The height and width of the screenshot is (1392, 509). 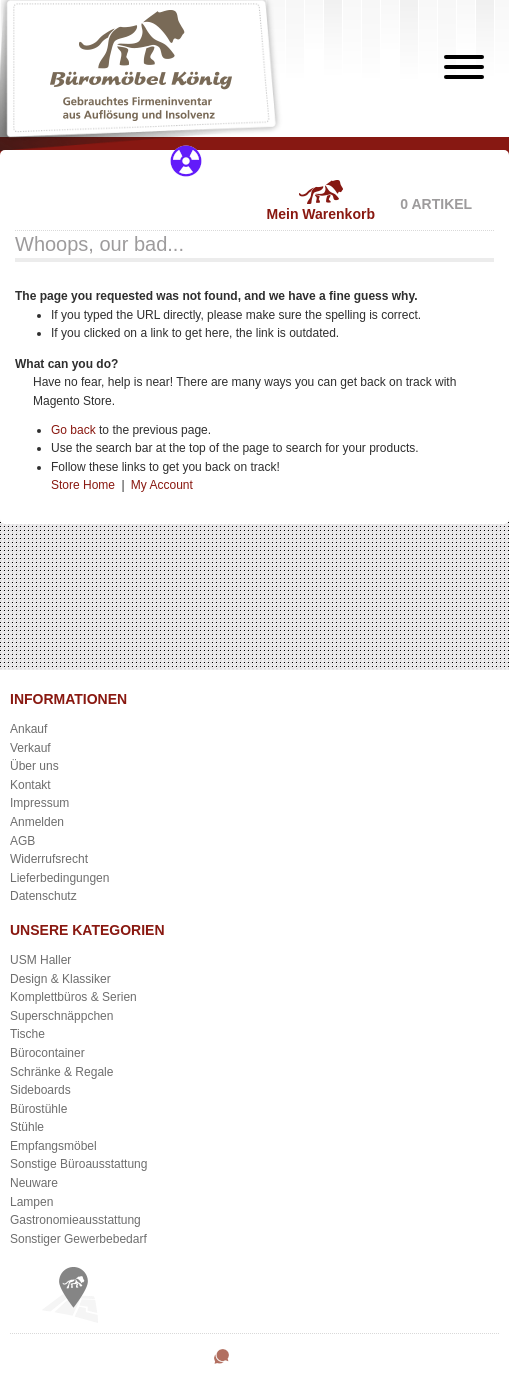 What do you see at coordinates (221, 1356) in the screenshot?
I see `open messaging or chat` at bounding box center [221, 1356].